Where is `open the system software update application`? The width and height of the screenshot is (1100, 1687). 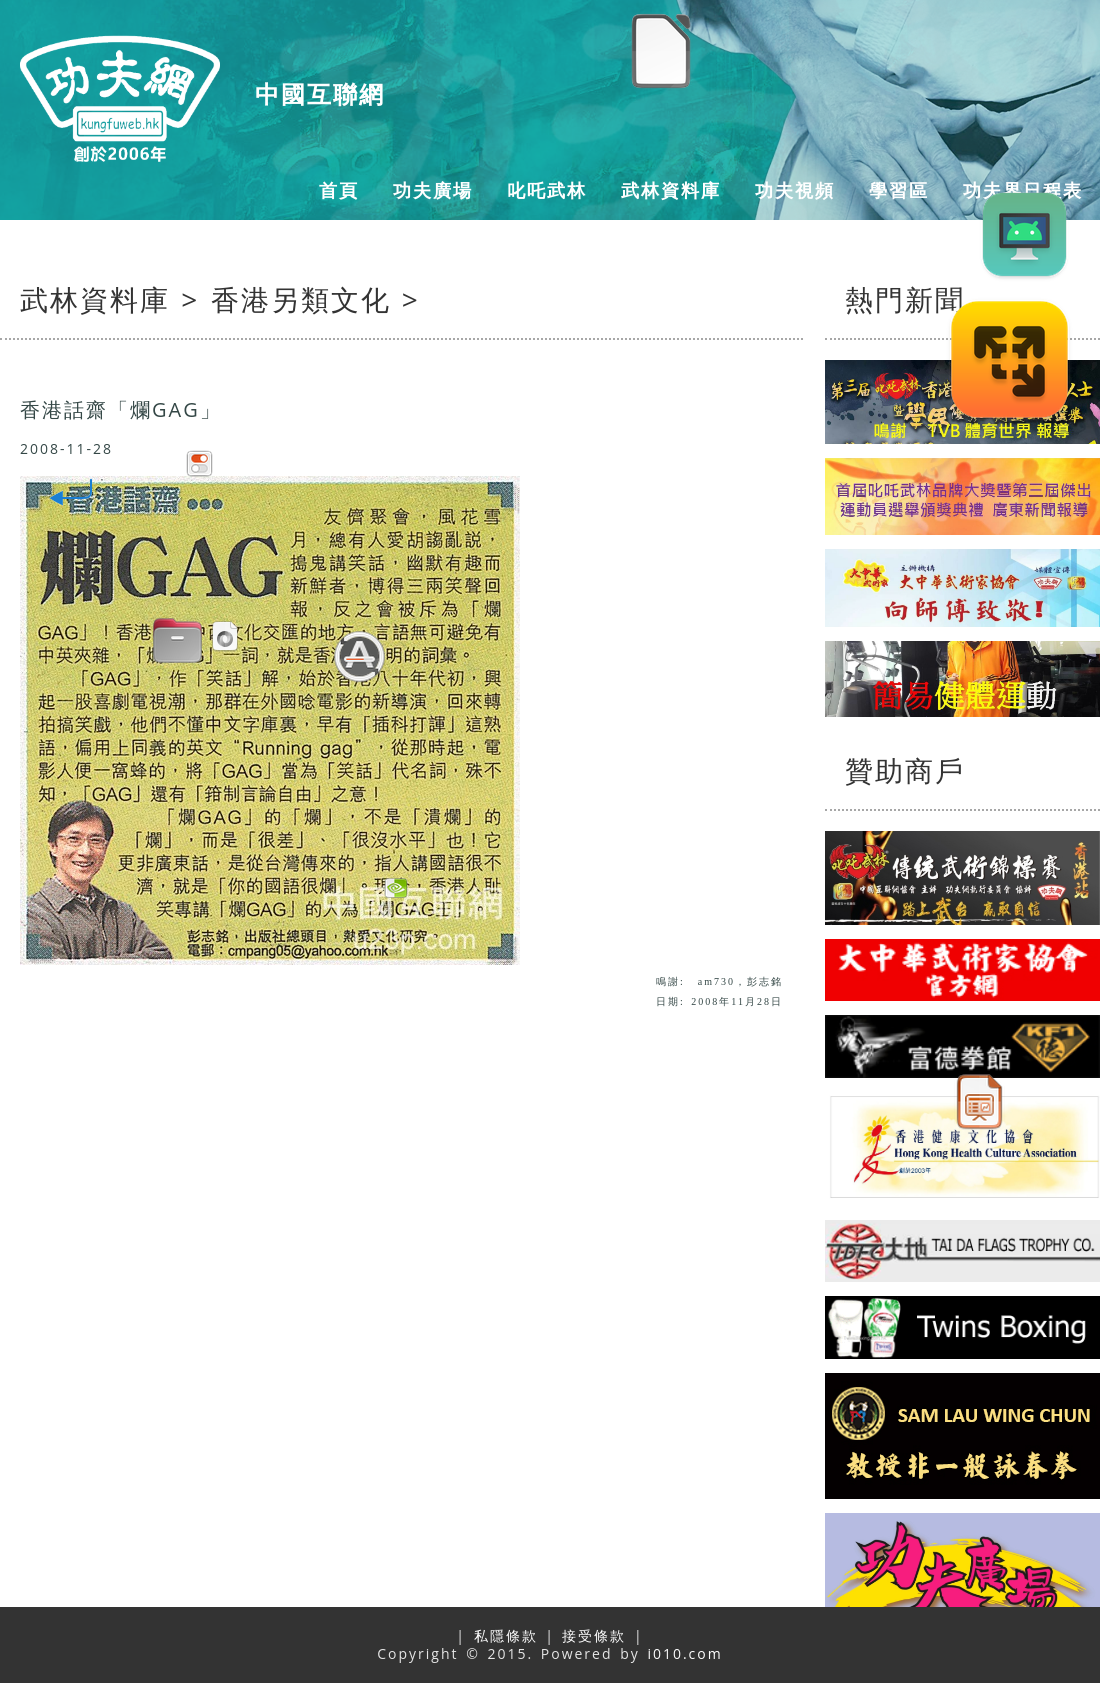 open the system software update application is located at coordinates (359, 656).